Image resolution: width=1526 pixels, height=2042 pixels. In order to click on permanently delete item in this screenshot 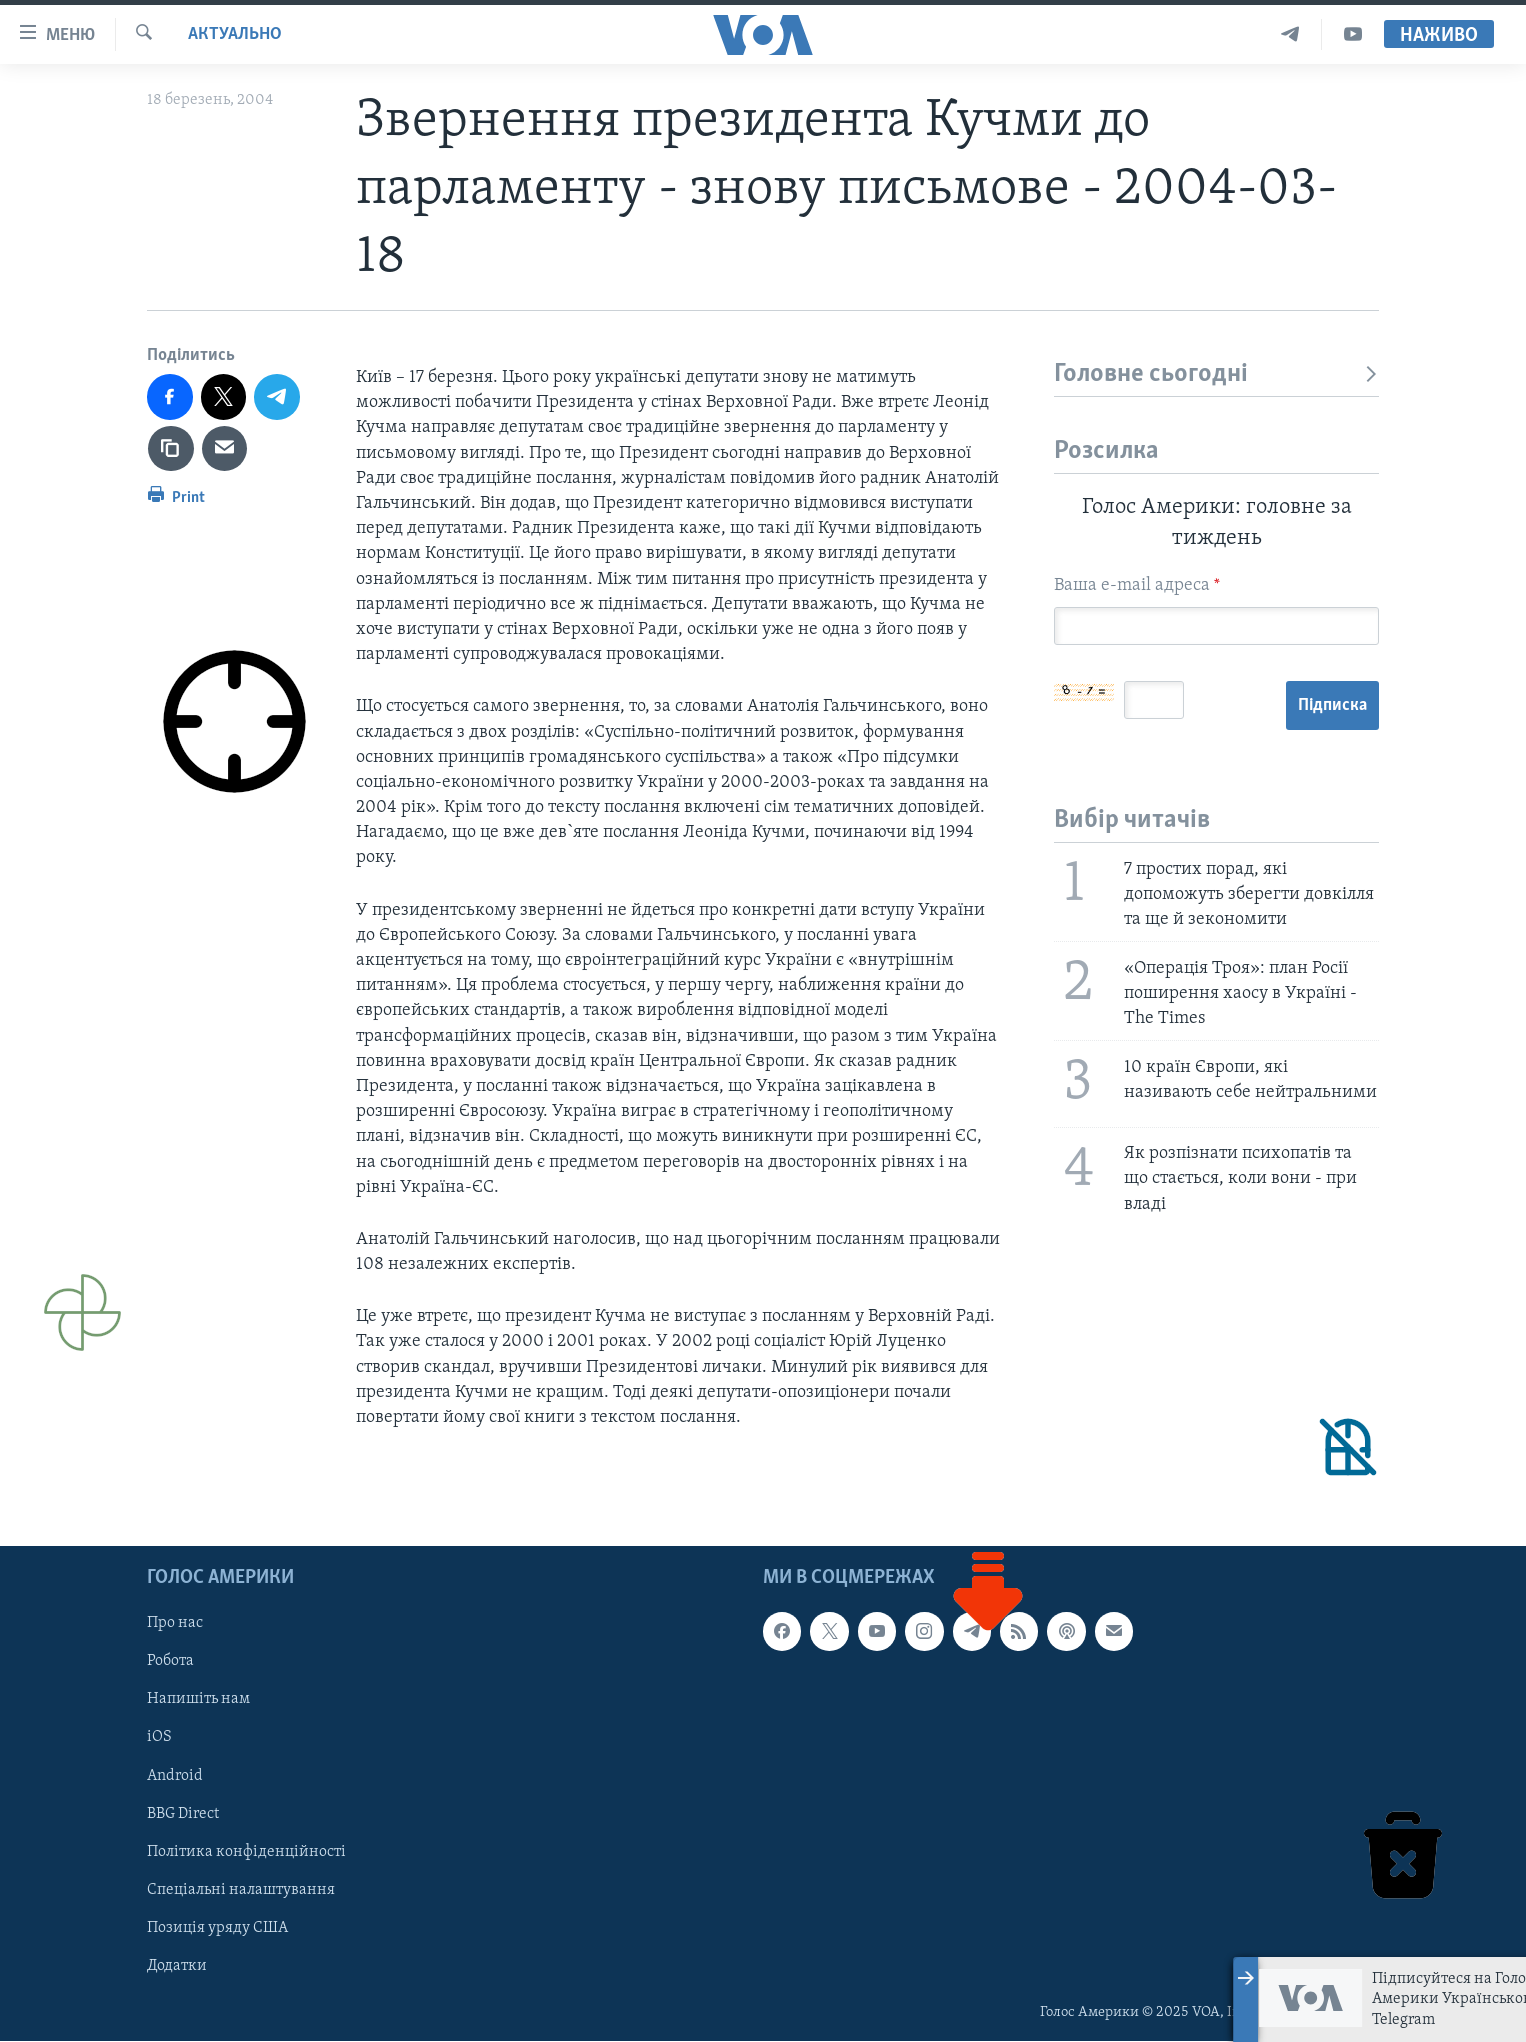, I will do `click(1403, 1855)`.